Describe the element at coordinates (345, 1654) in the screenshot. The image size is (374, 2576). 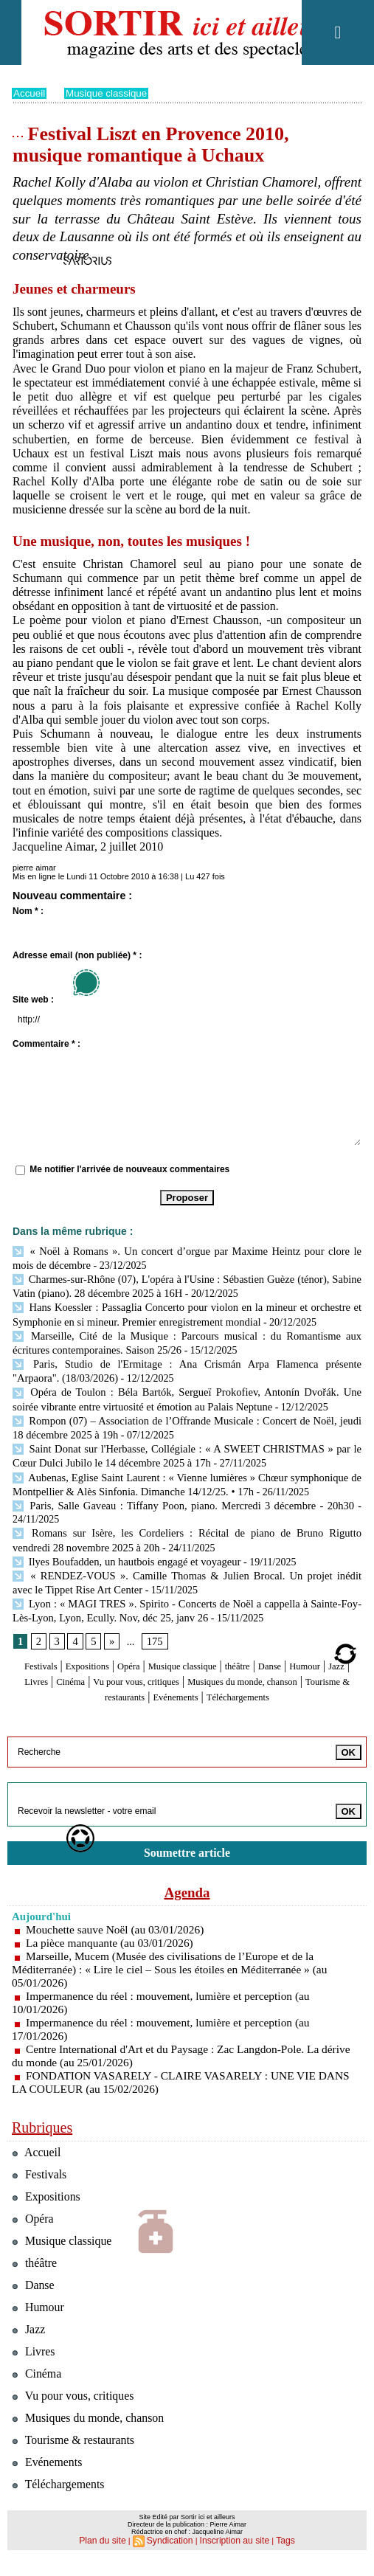
I see `Red Hat OpenShift platform logo` at that location.